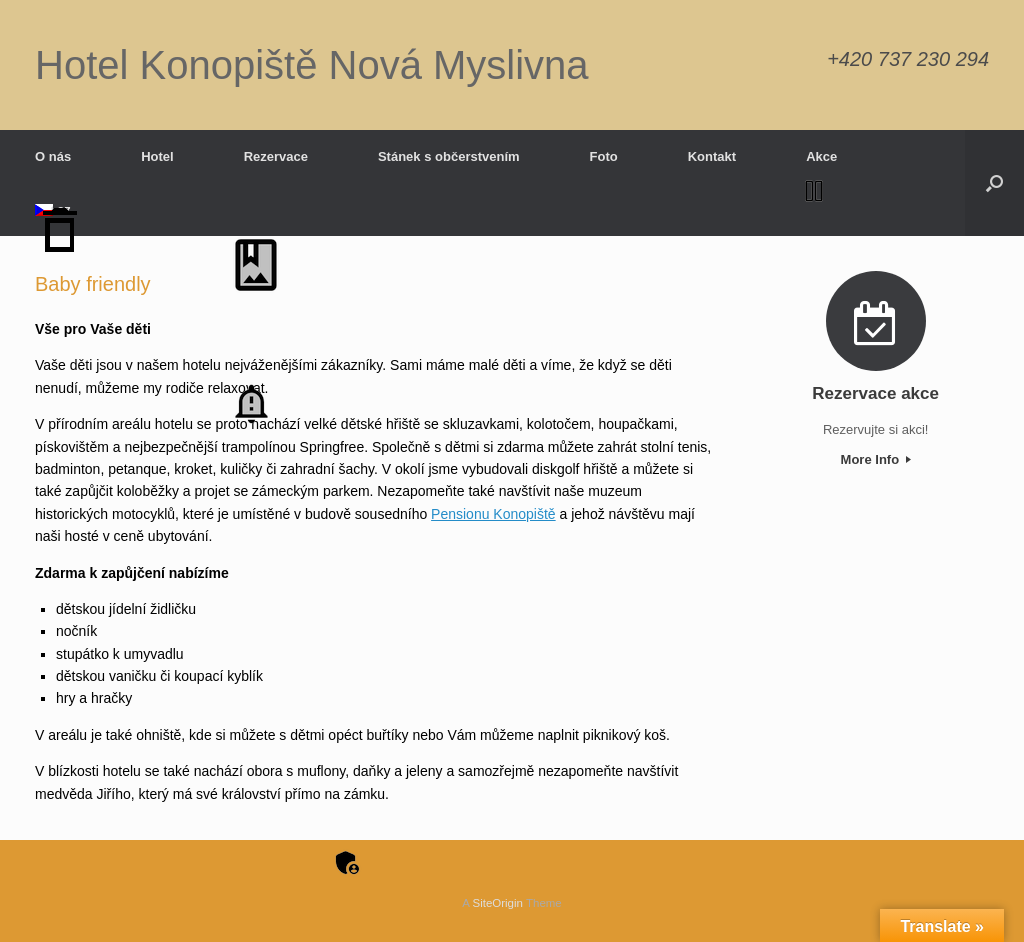 The image size is (1024, 942). What do you see at coordinates (60, 230) in the screenshot?
I see `delete an item` at bounding box center [60, 230].